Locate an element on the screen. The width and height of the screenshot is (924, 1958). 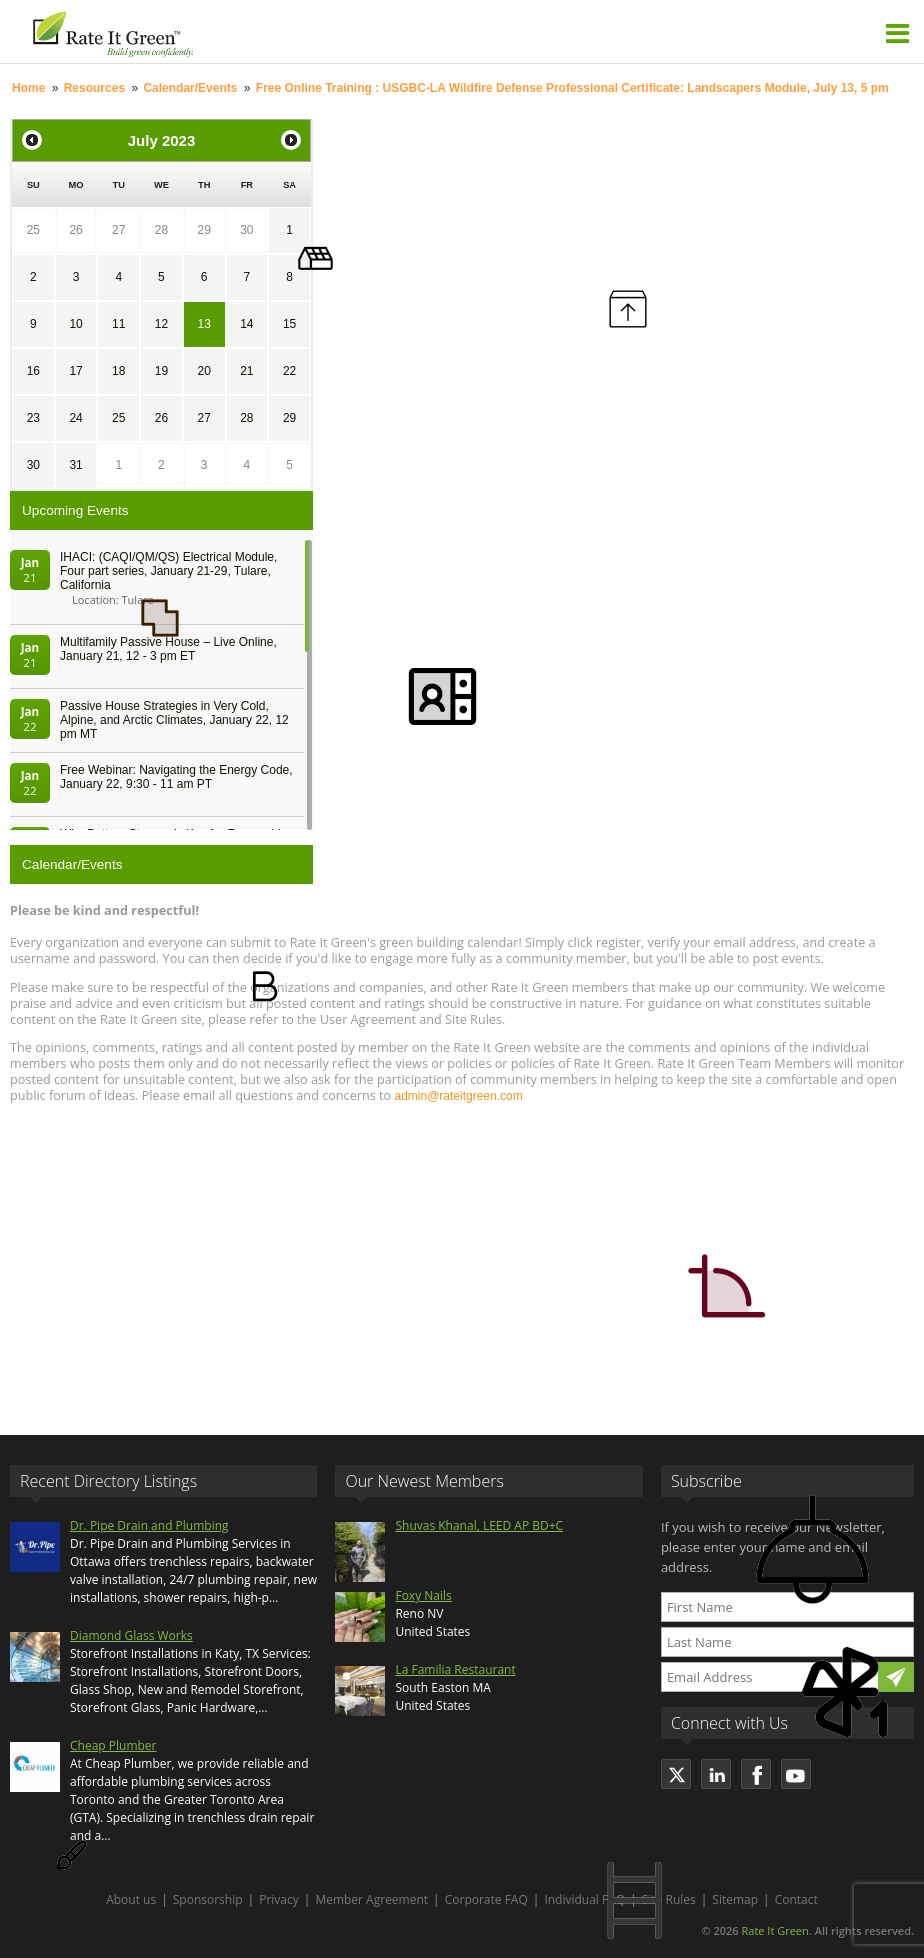
toggle pendant light on/off is located at coordinates (812, 1555).